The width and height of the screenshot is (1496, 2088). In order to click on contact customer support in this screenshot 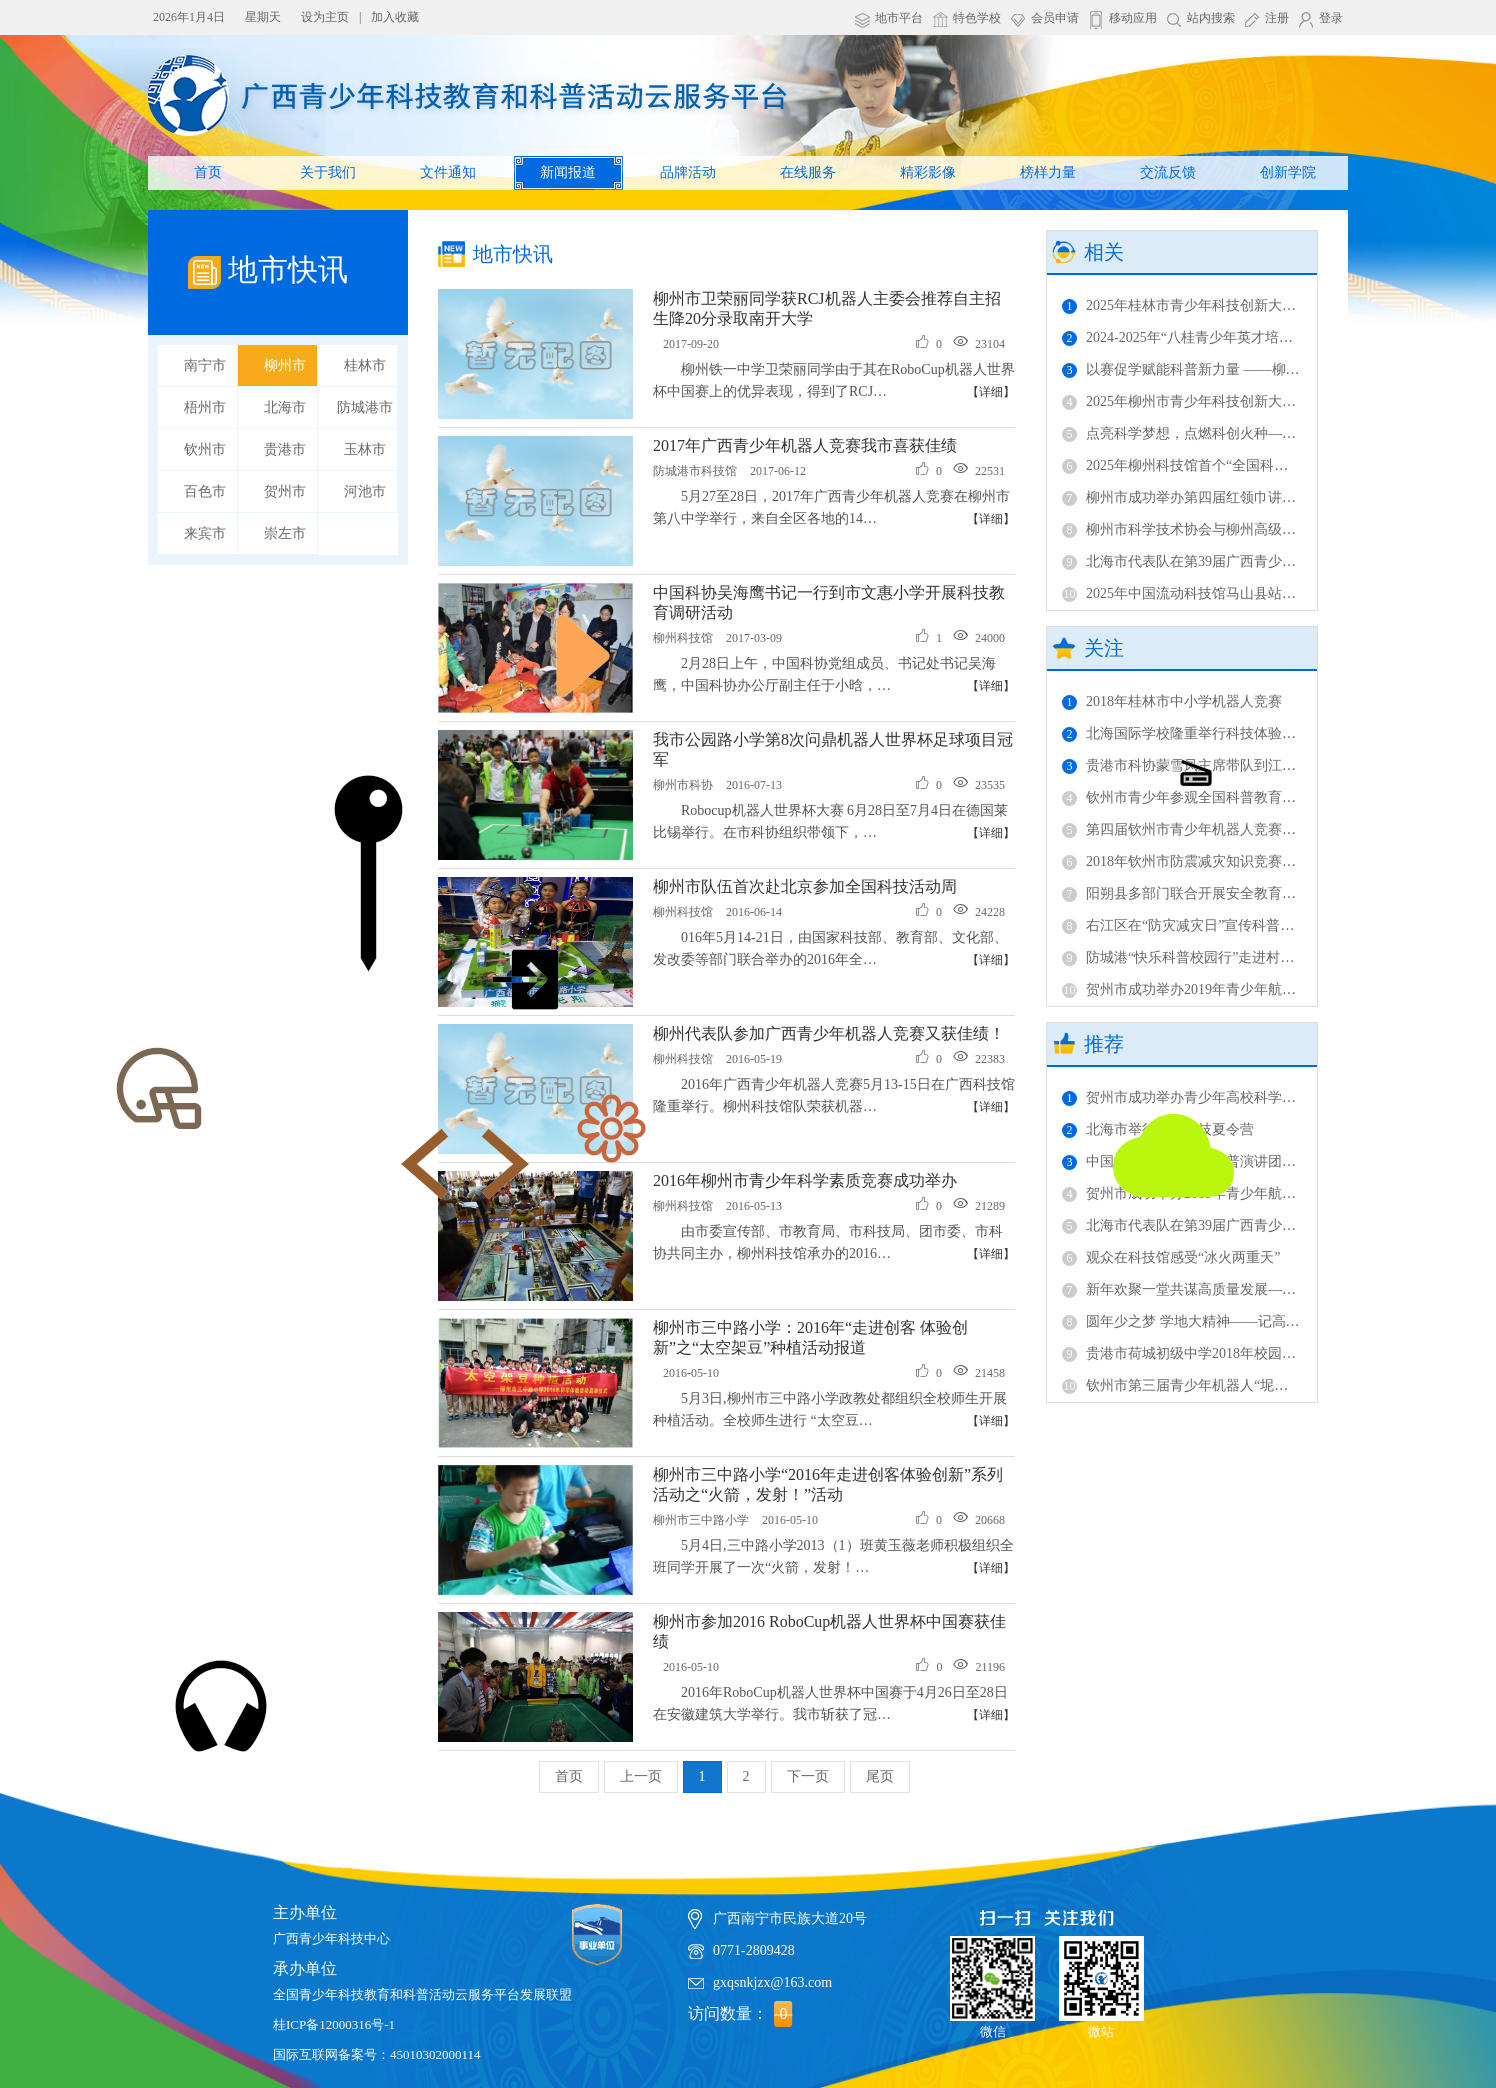, I will do `click(221, 1706)`.